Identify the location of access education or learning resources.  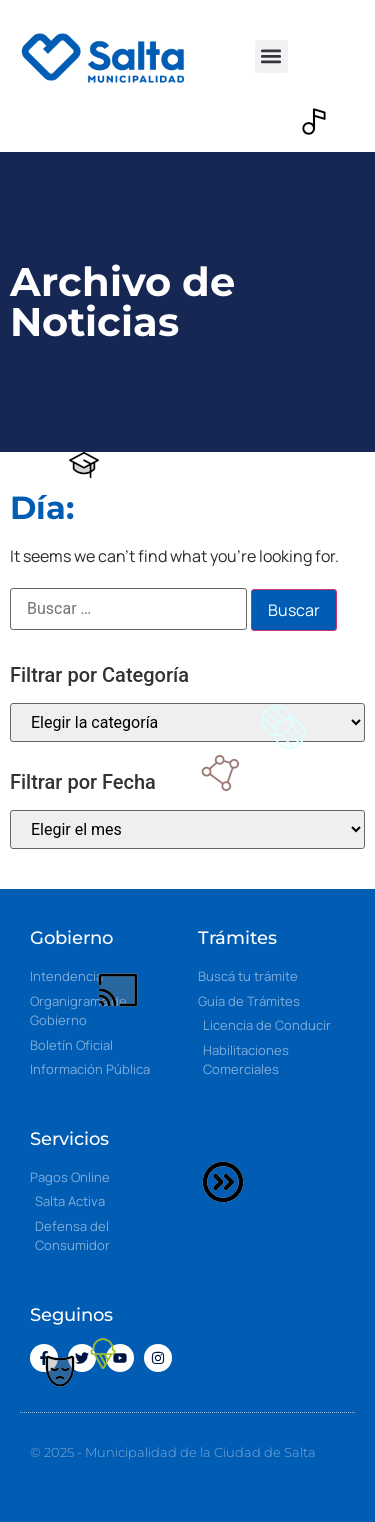
(84, 464).